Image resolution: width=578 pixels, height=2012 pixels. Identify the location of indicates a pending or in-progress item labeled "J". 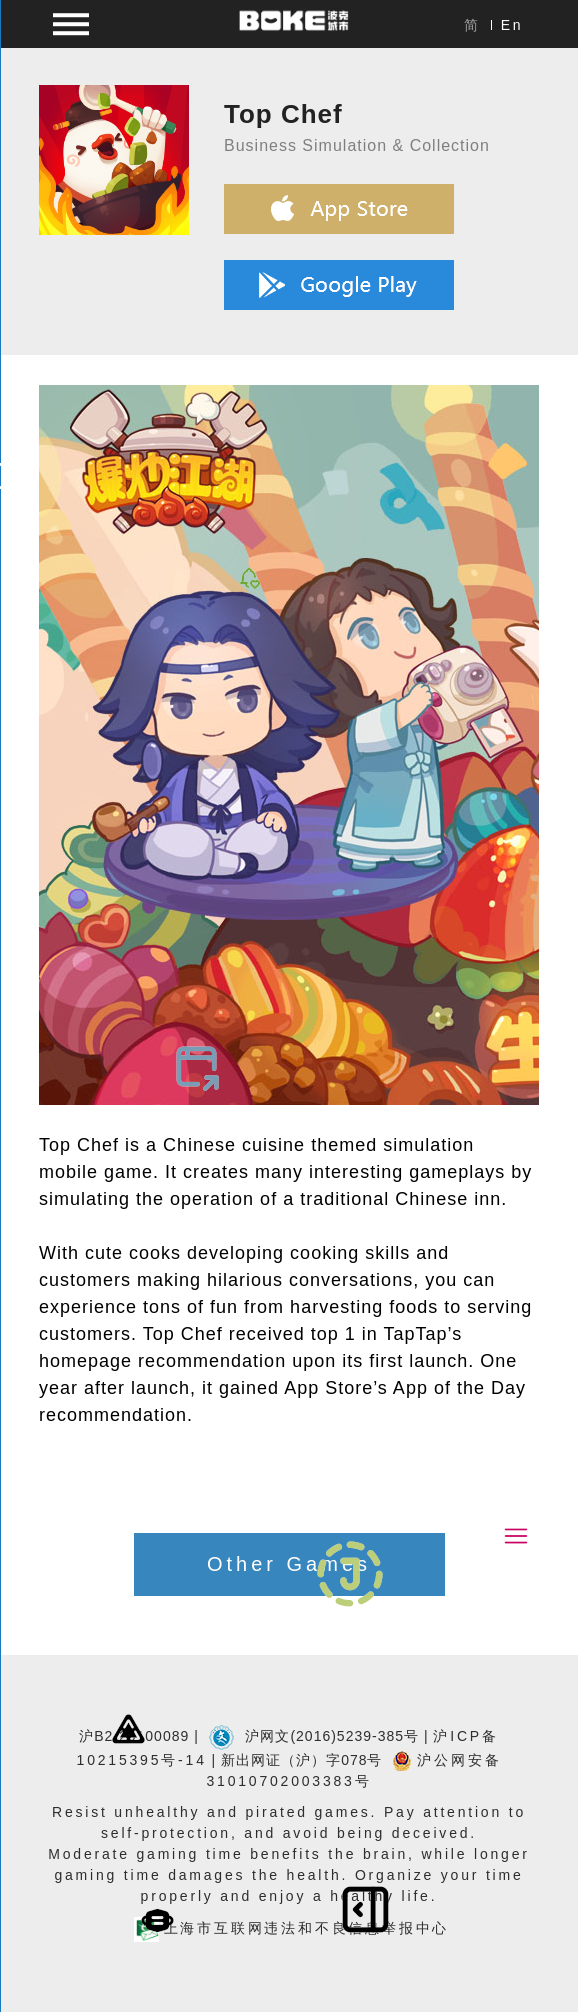
(350, 1574).